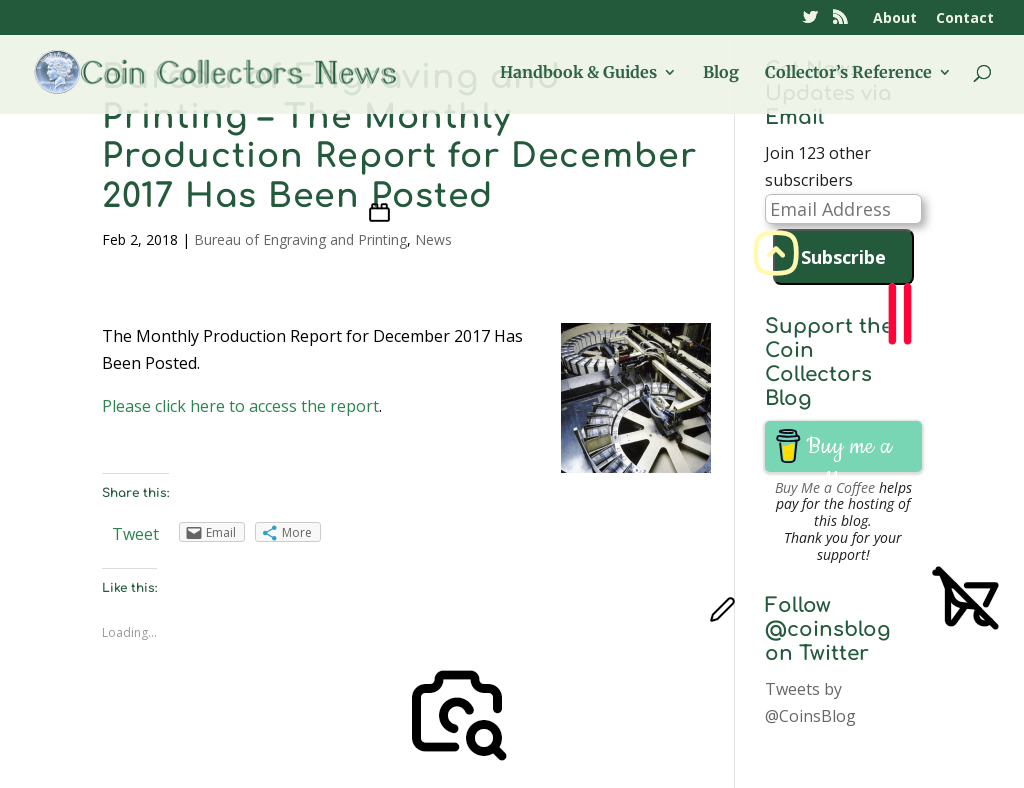 This screenshot has height=788, width=1024. What do you see at coordinates (722, 609) in the screenshot?
I see `edit content or text` at bounding box center [722, 609].